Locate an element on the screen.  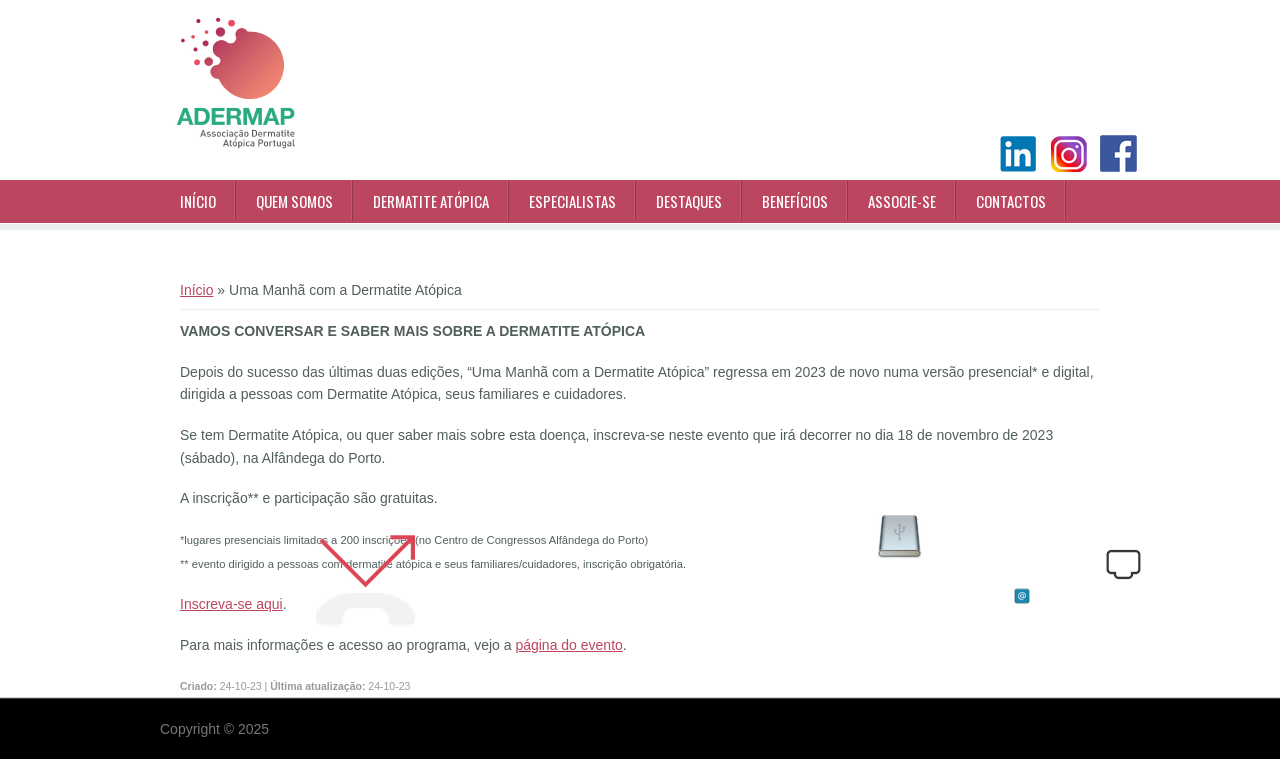
manage account credentials and login settings is located at coordinates (1022, 596).